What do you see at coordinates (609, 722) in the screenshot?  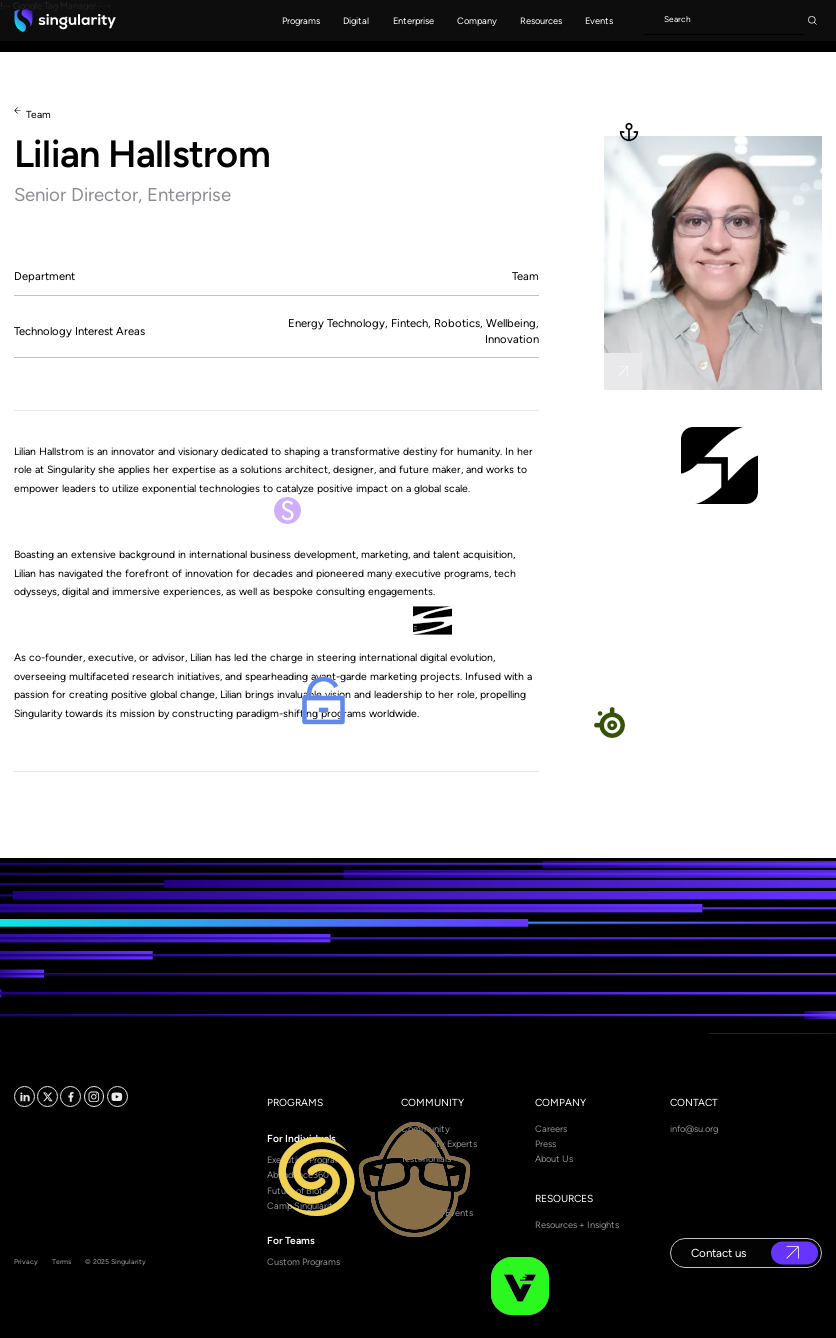 I see `visit the SteelSeries website or store` at bounding box center [609, 722].